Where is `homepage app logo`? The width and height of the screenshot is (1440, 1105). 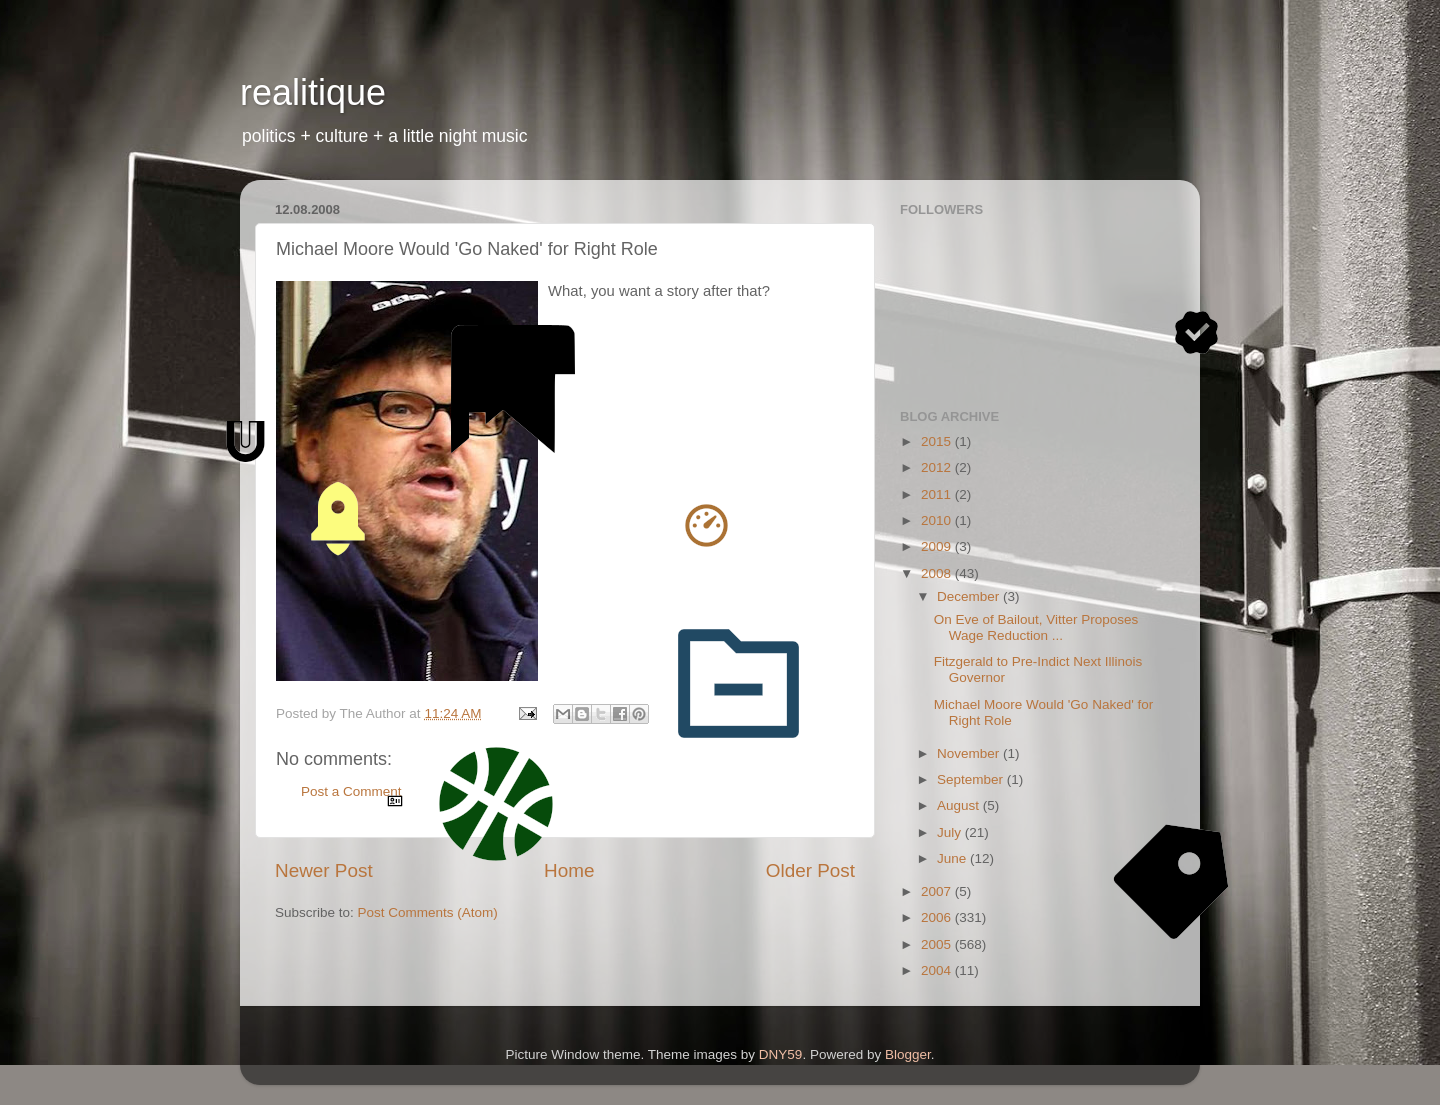
homepage app logo is located at coordinates (513, 389).